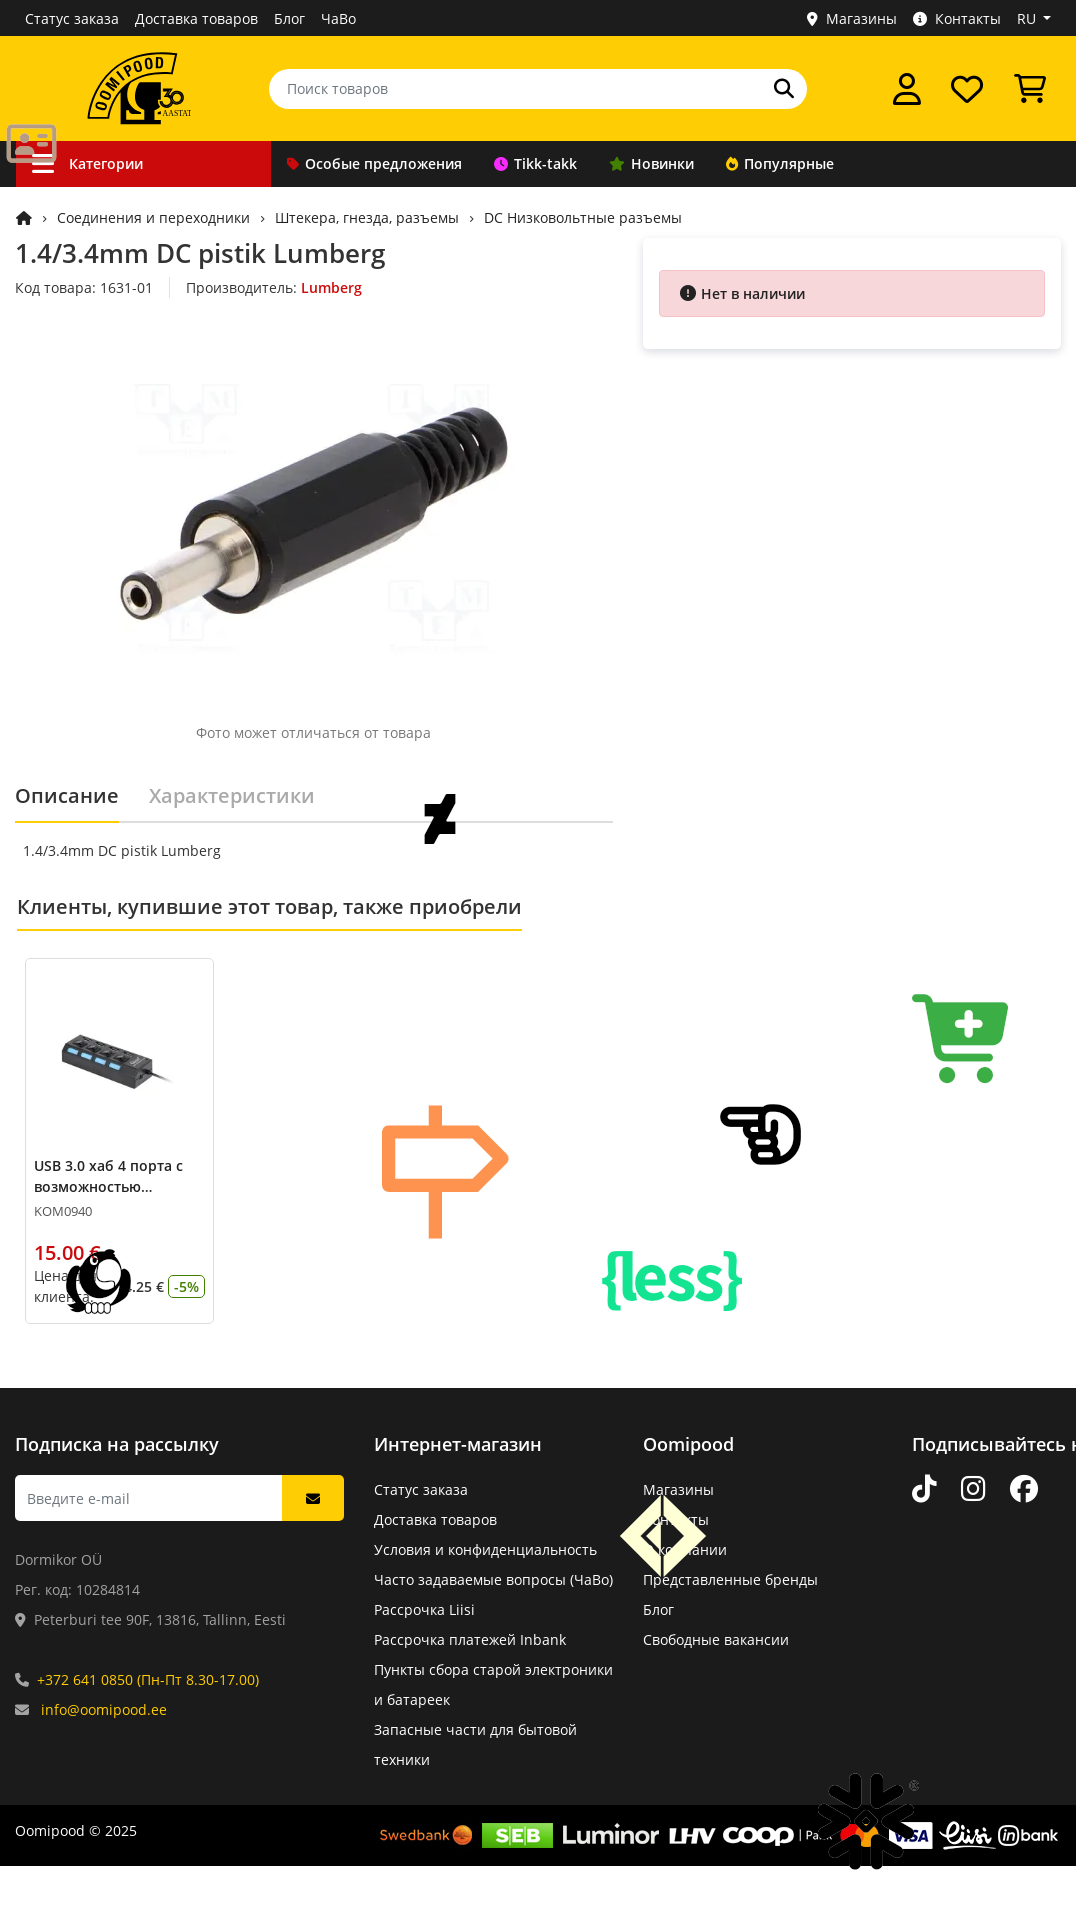  What do you see at coordinates (440, 819) in the screenshot?
I see `open DeviantArt app or website` at bounding box center [440, 819].